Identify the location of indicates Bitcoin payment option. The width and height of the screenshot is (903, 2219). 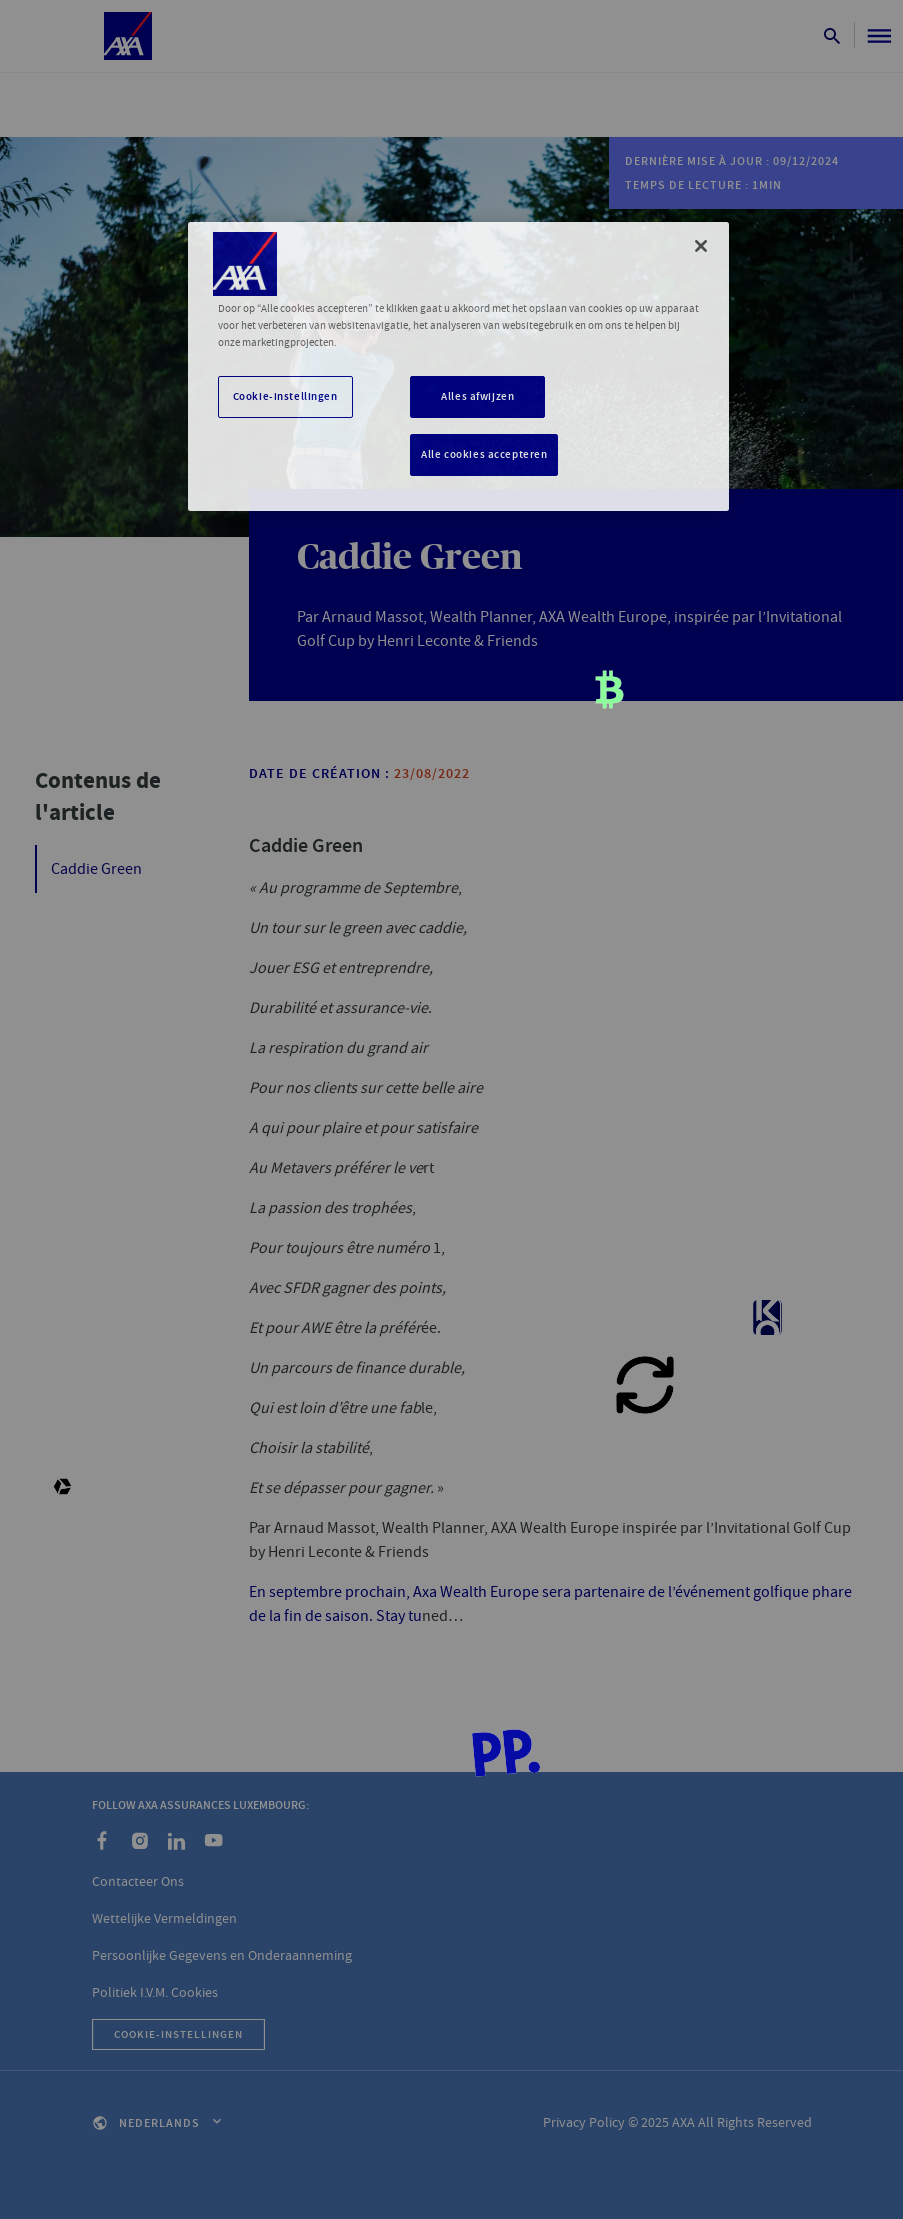
(609, 689).